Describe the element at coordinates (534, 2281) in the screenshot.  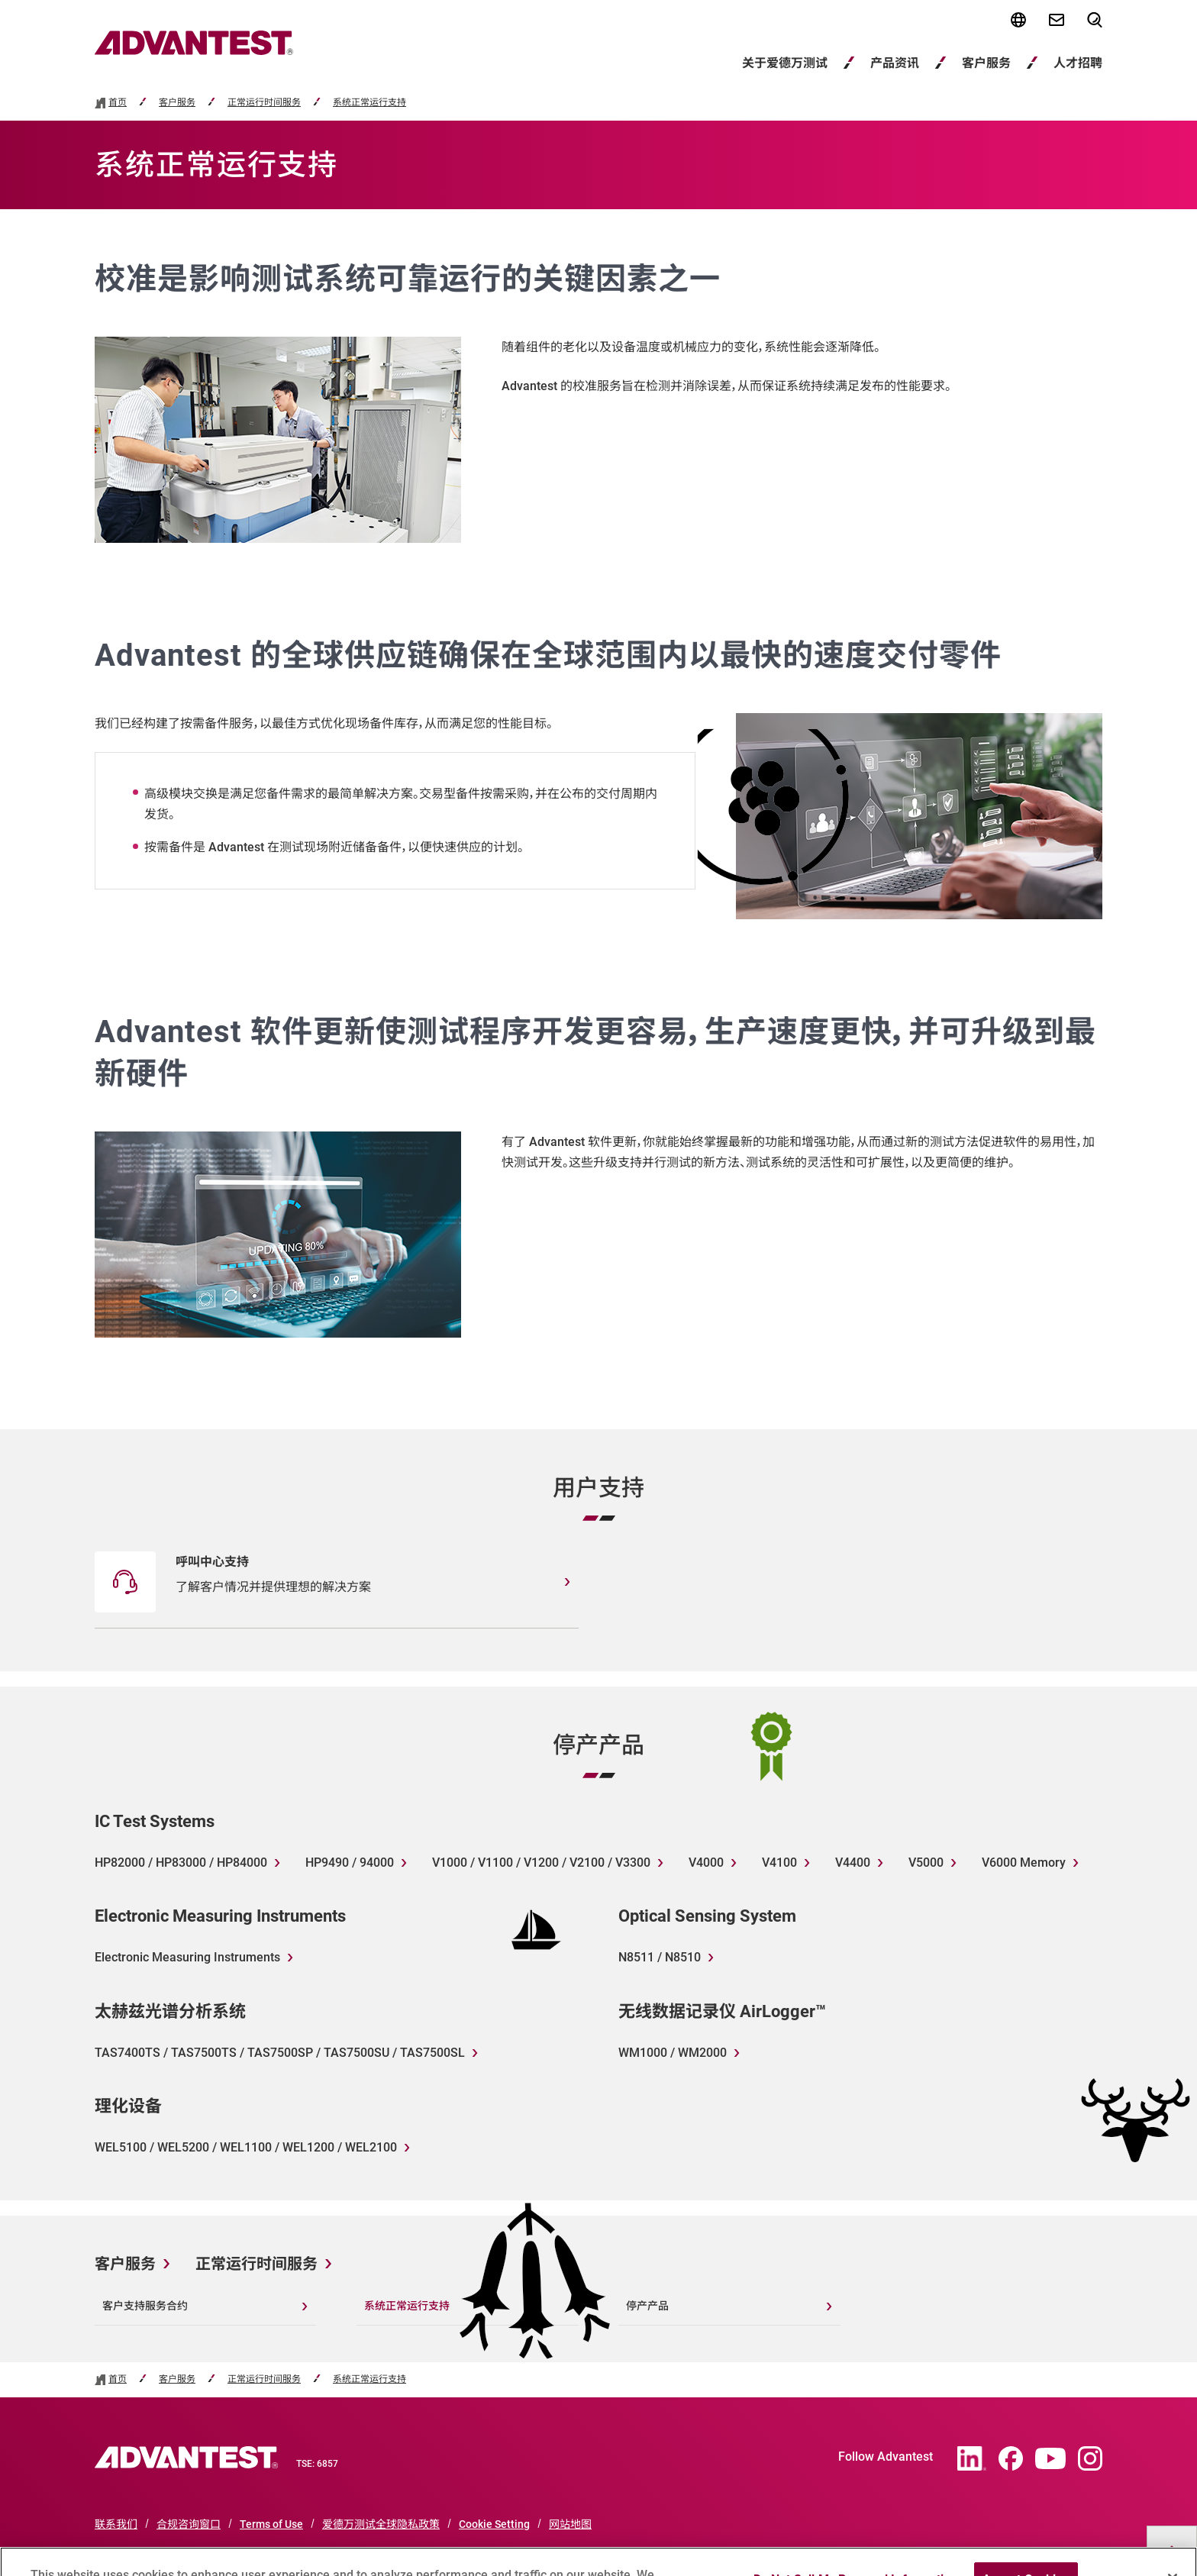
I see `cantua flower icon for botanical or nature-themed game element` at that location.